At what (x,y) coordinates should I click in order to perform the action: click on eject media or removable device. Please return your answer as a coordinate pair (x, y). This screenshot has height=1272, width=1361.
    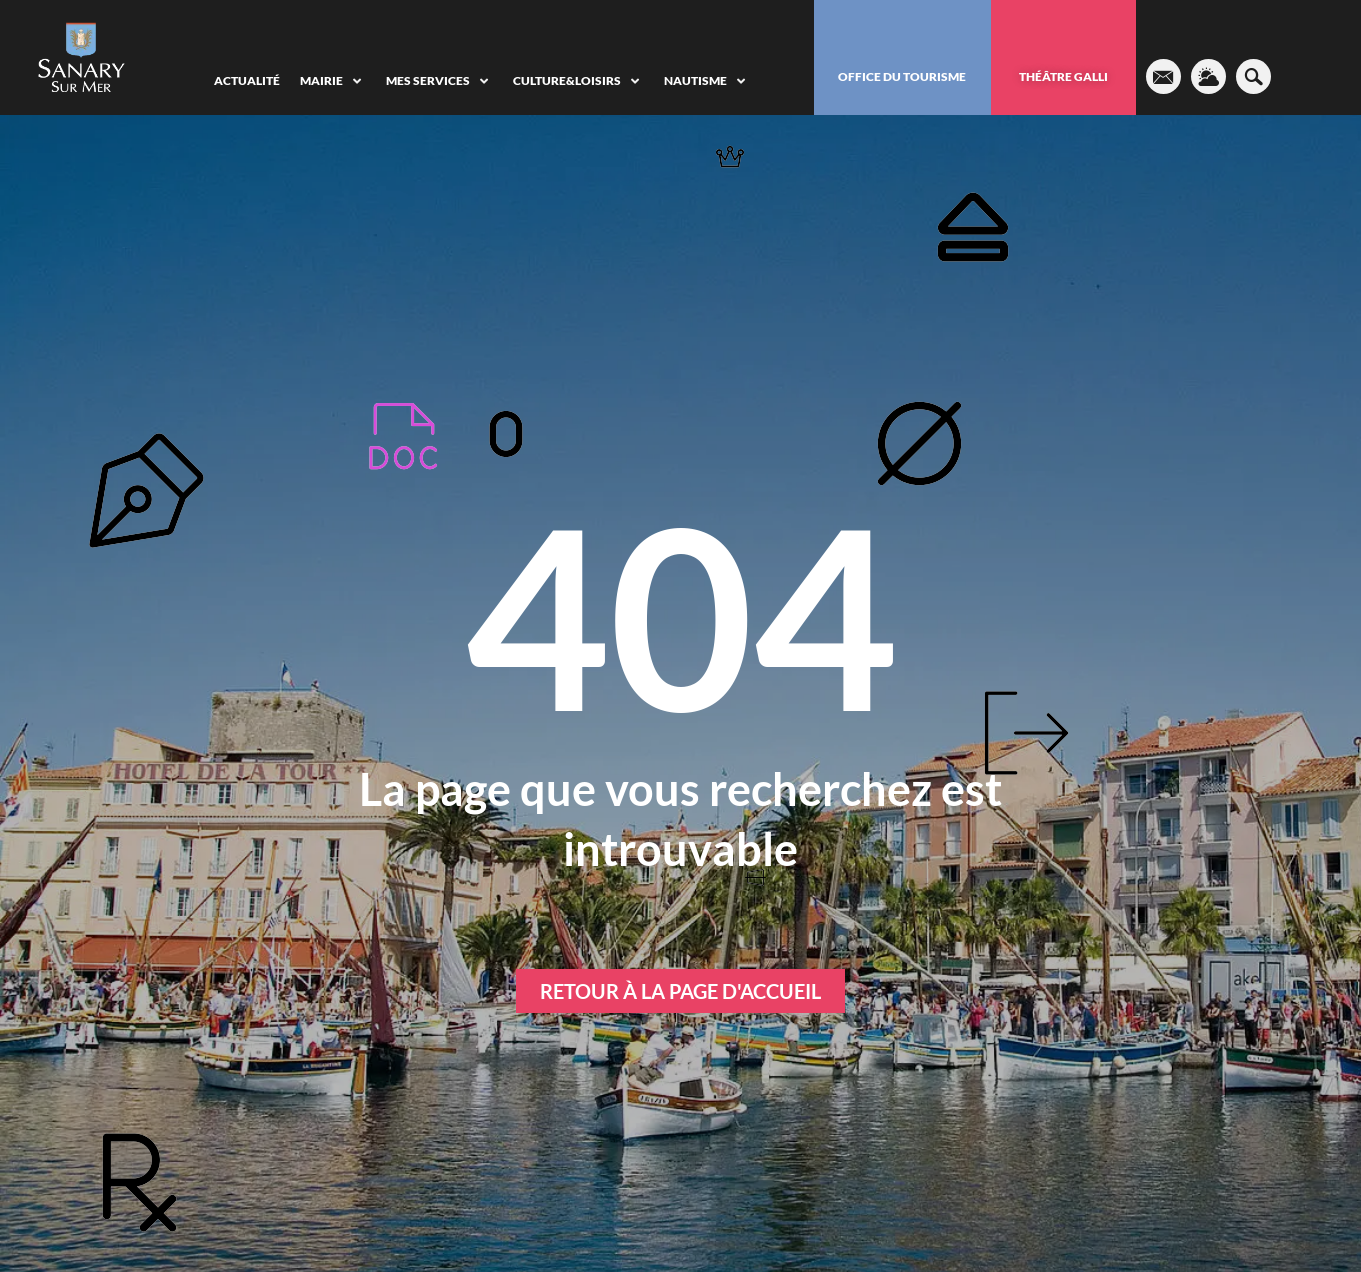
    Looking at the image, I should click on (973, 232).